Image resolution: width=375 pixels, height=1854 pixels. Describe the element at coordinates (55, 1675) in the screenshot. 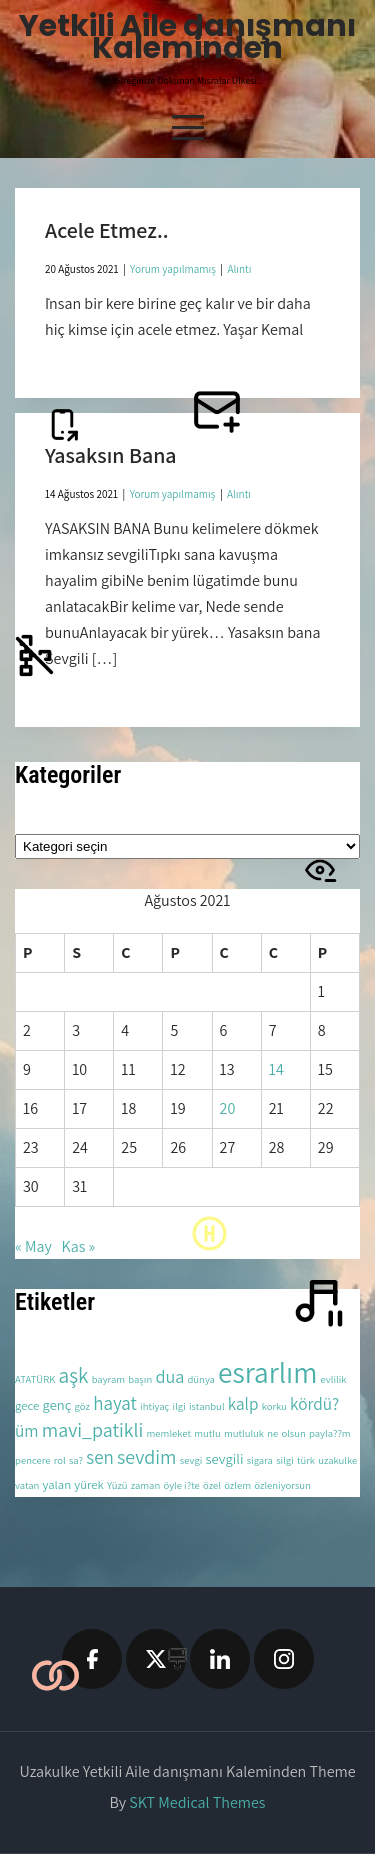

I see `view connections or relationships between items` at that location.